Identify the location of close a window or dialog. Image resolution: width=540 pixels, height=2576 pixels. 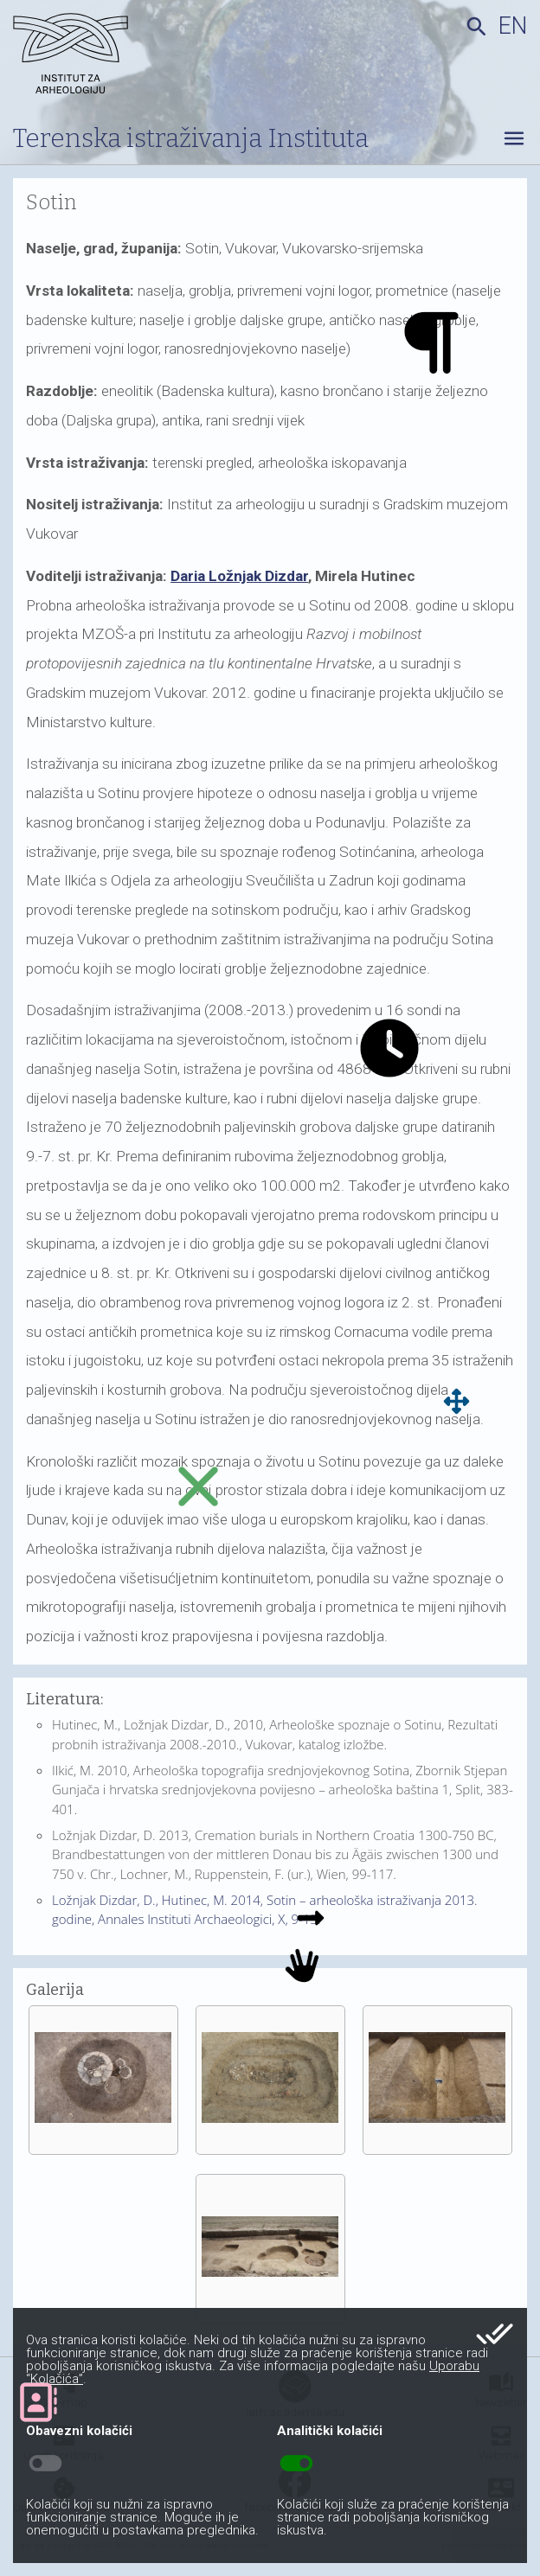
(198, 1486).